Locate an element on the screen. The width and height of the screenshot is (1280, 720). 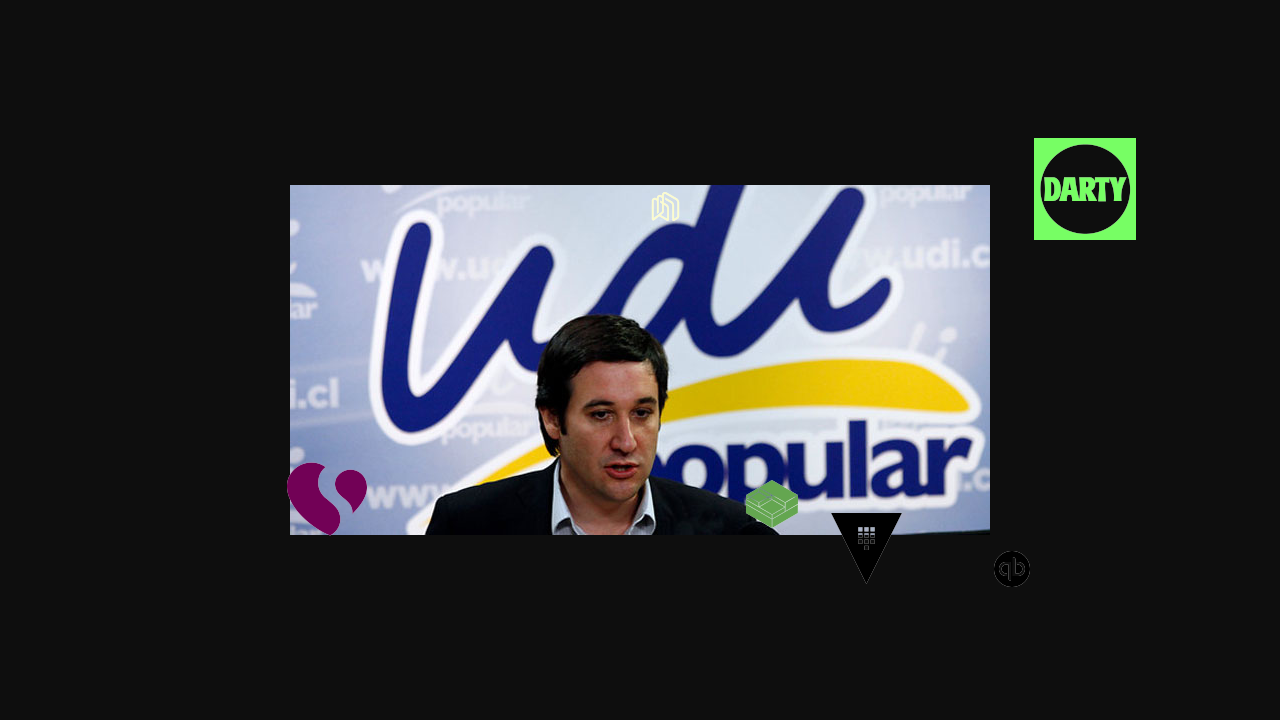
nhost backend-as-a-service platform logo is located at coordinates (665, 206).